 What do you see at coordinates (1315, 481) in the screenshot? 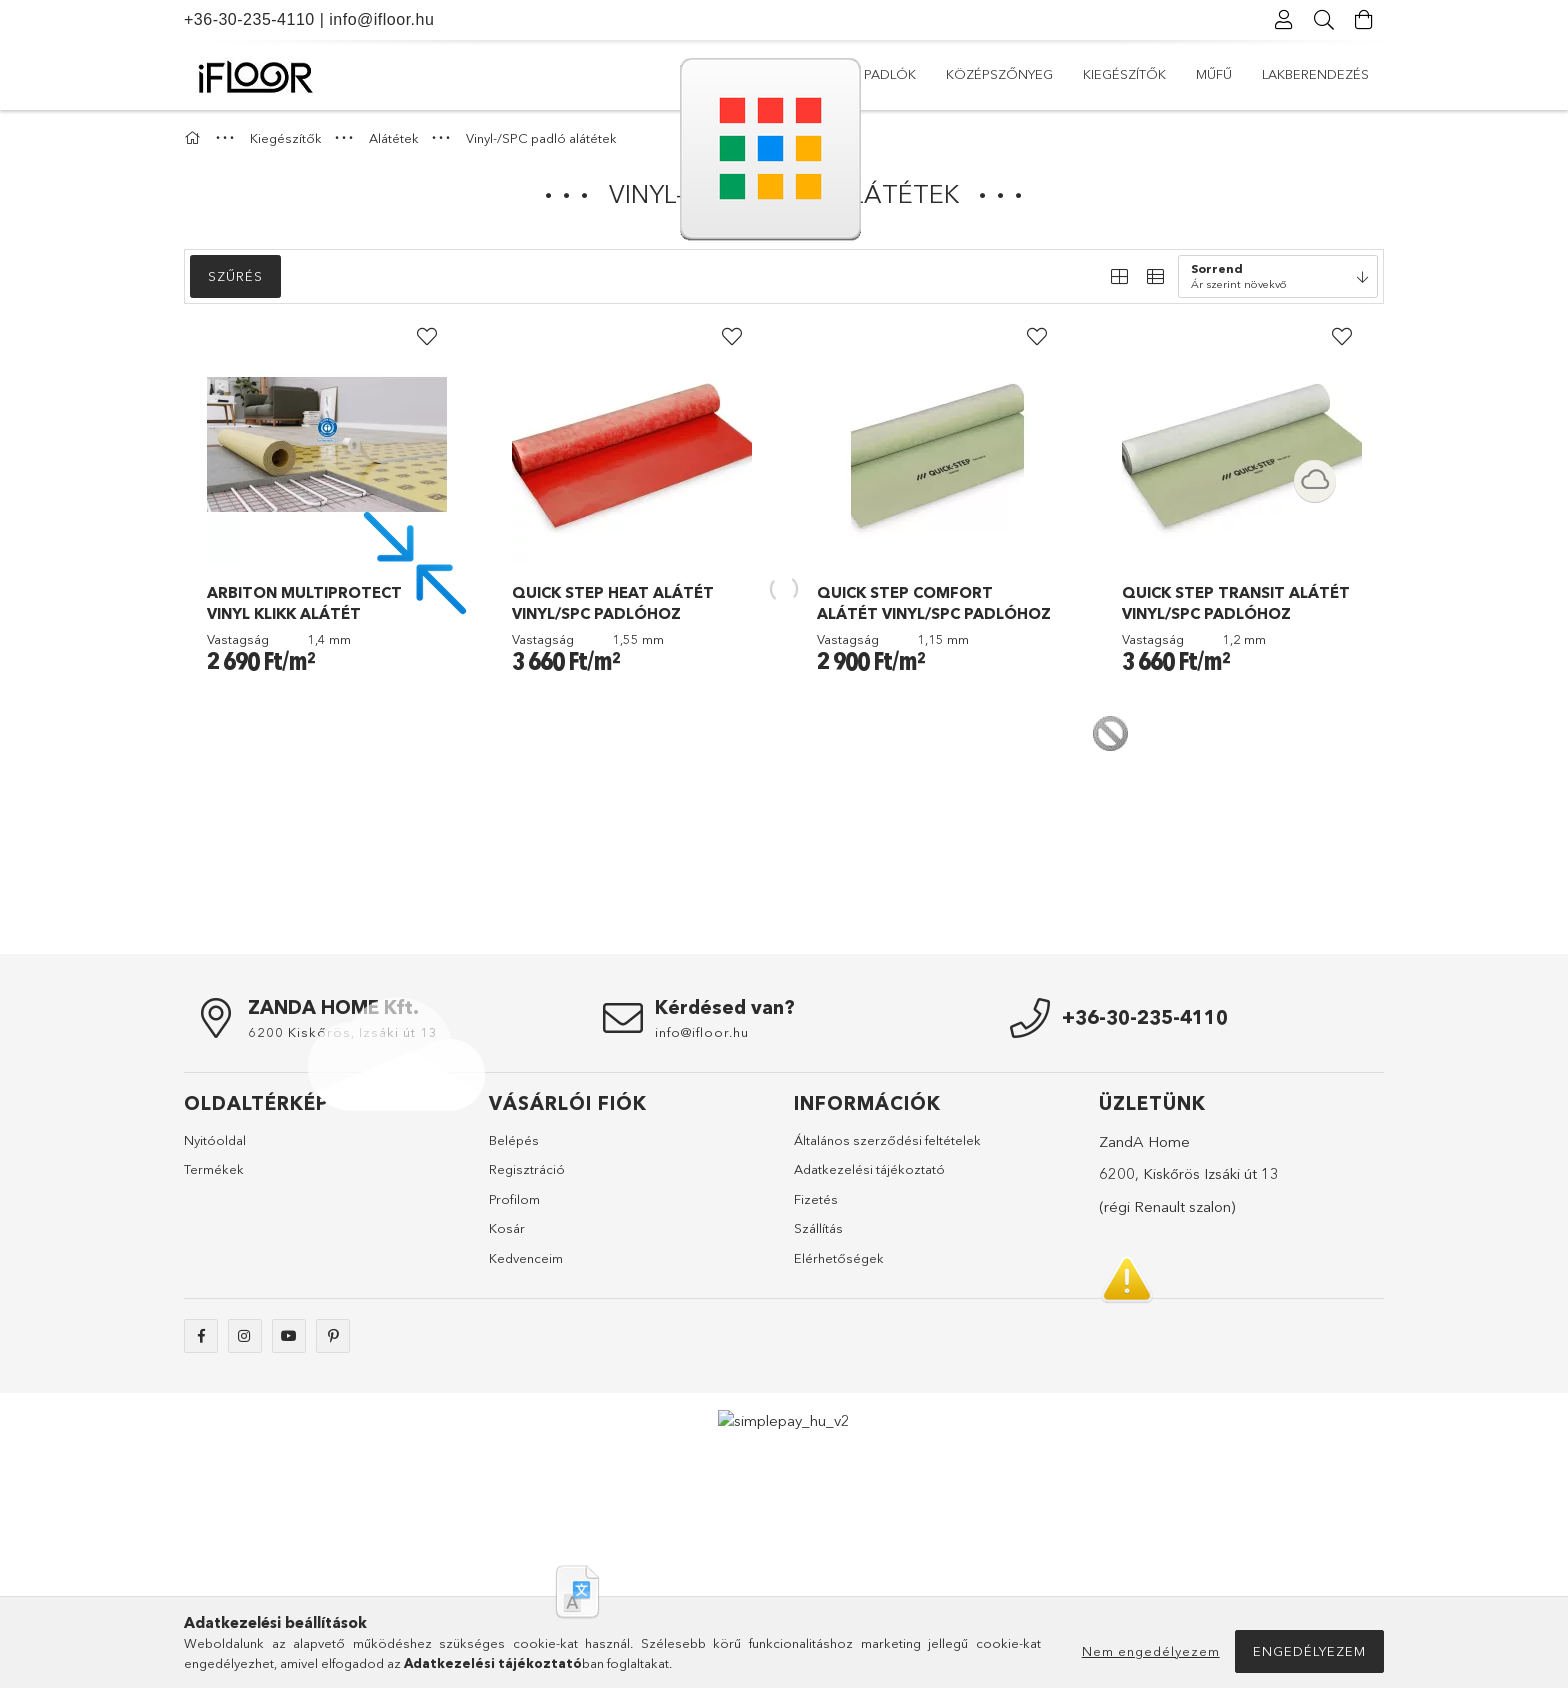
I see `indicates file is synced with Dropbox cloud storage` at bounding box center [1315, 481].